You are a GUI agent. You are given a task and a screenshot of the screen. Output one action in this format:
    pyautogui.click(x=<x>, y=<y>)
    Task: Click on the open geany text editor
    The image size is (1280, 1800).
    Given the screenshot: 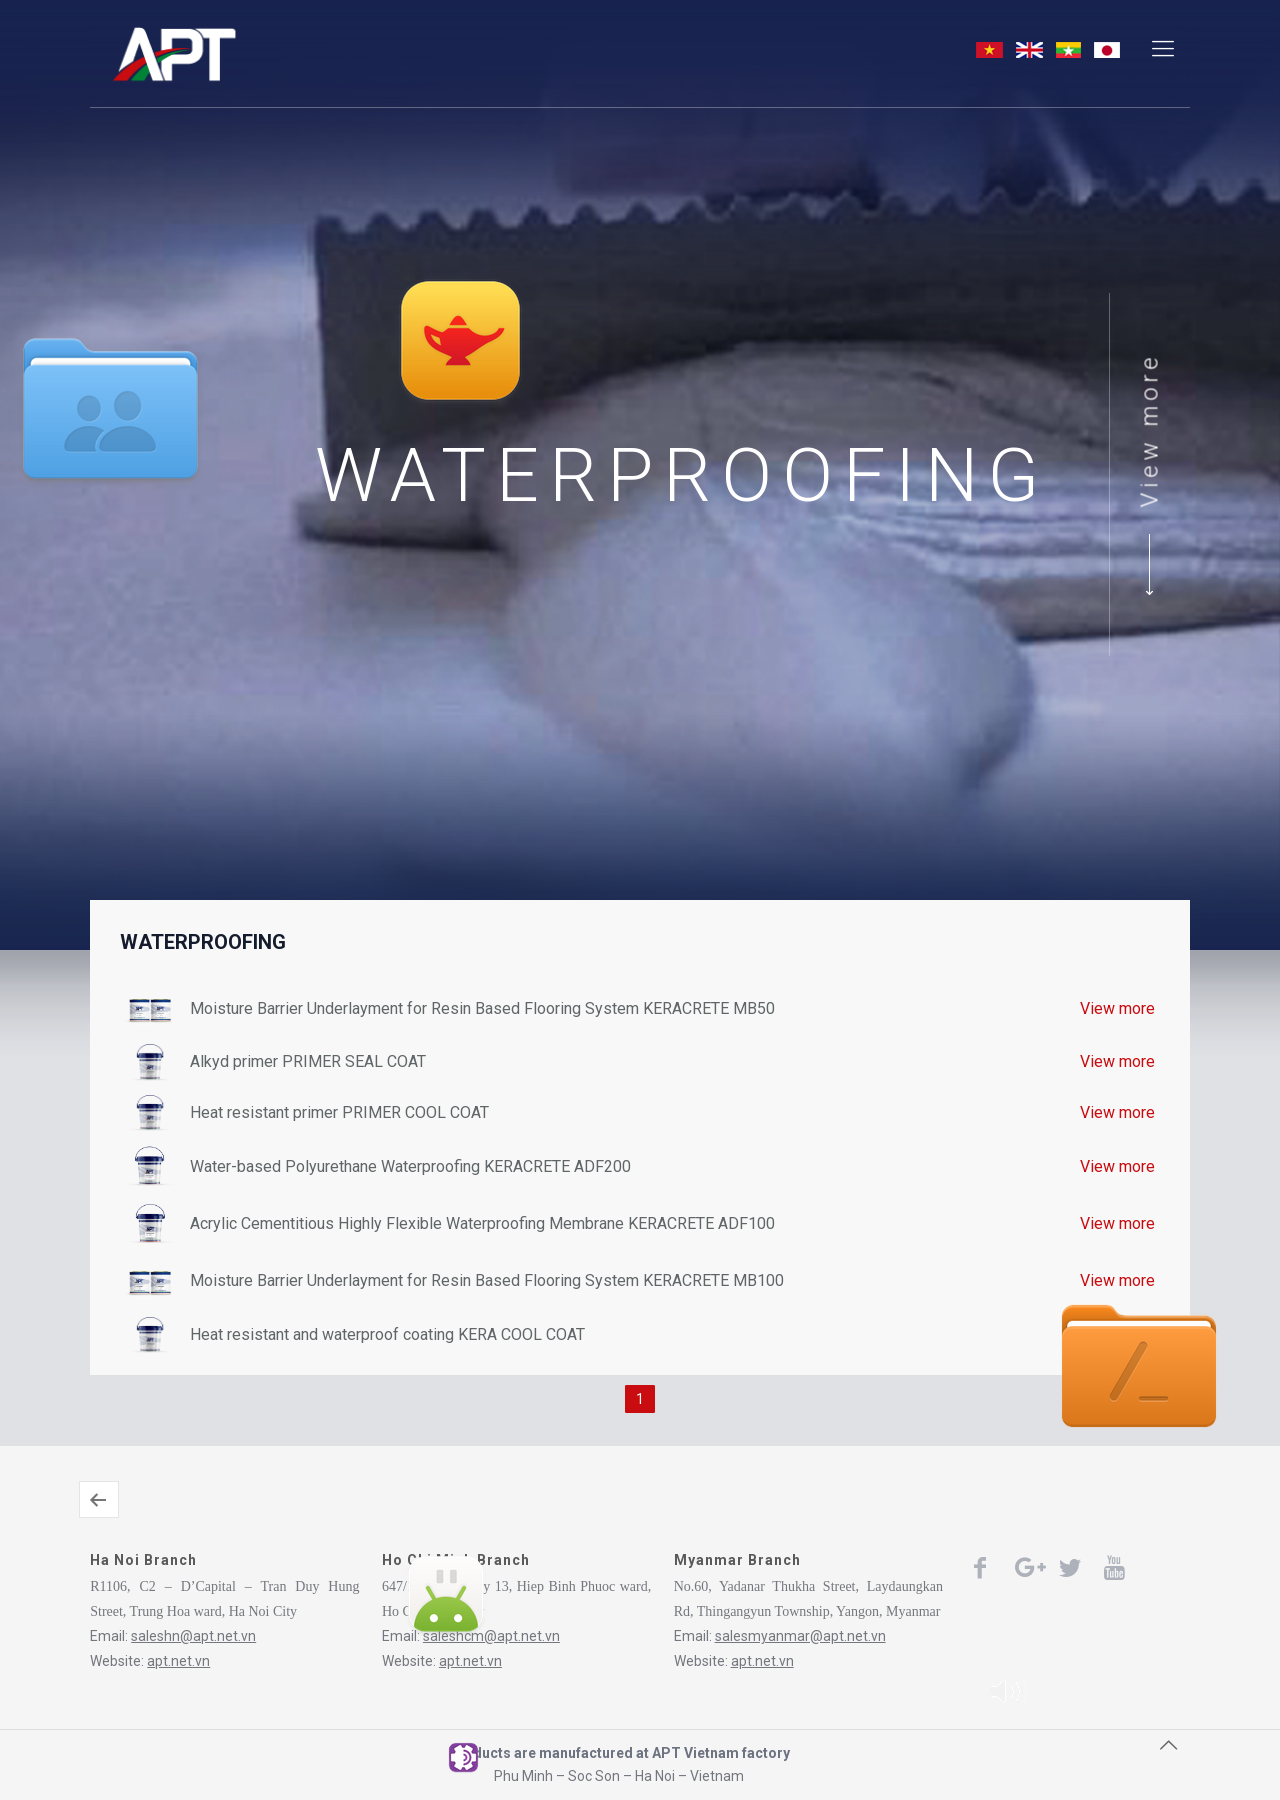 What is the action you would take?
    pyautogui.click(x=460, y=340)
    